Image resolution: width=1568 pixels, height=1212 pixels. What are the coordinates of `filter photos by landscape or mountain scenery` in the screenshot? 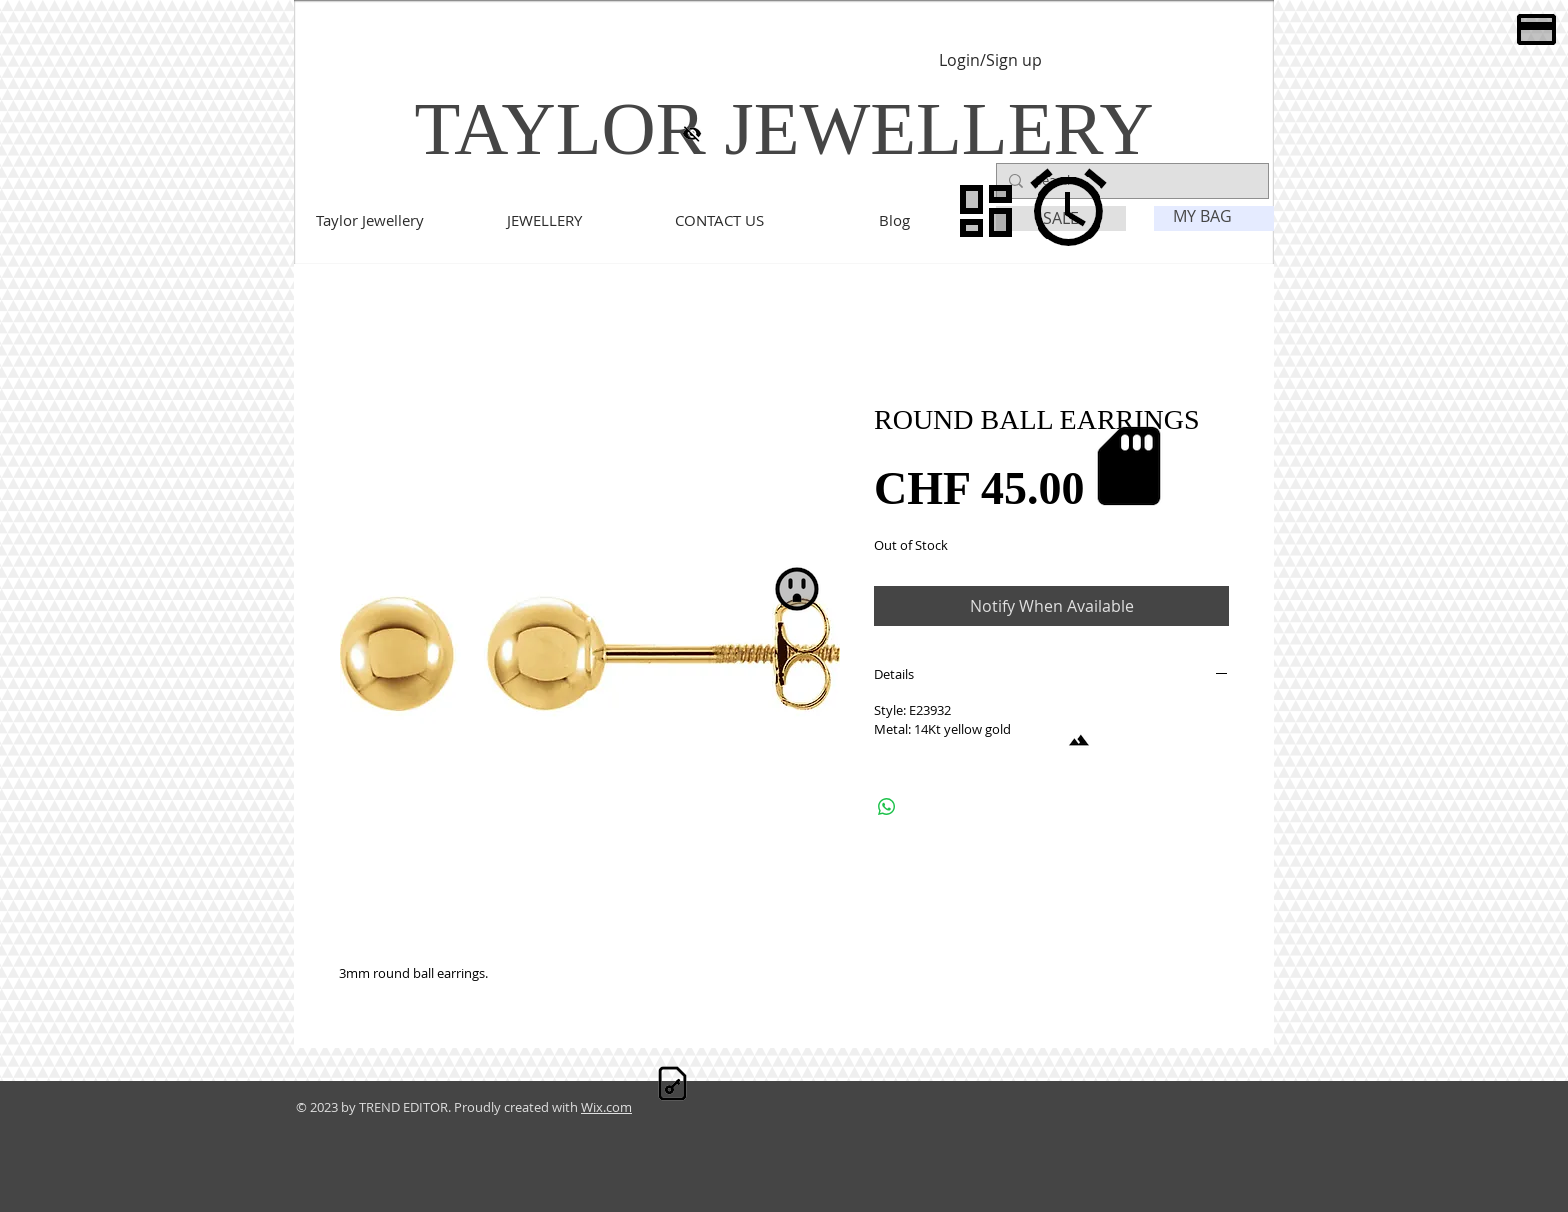 It's located at (1079, 740).